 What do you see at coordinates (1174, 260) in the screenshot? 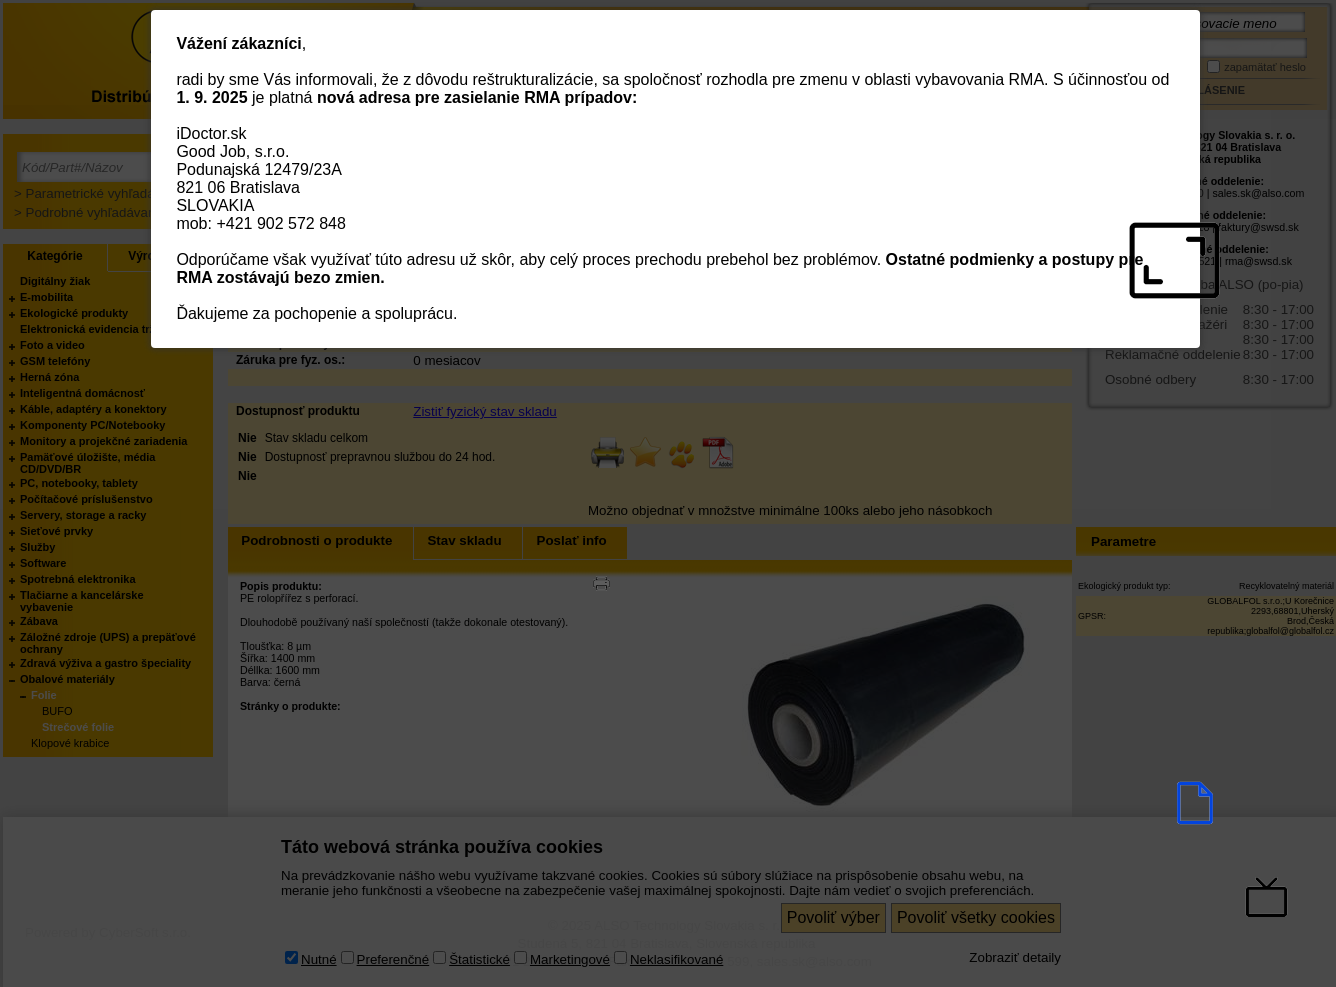
I see `enter fullscreen mode` at bounding box center [1174, 260].